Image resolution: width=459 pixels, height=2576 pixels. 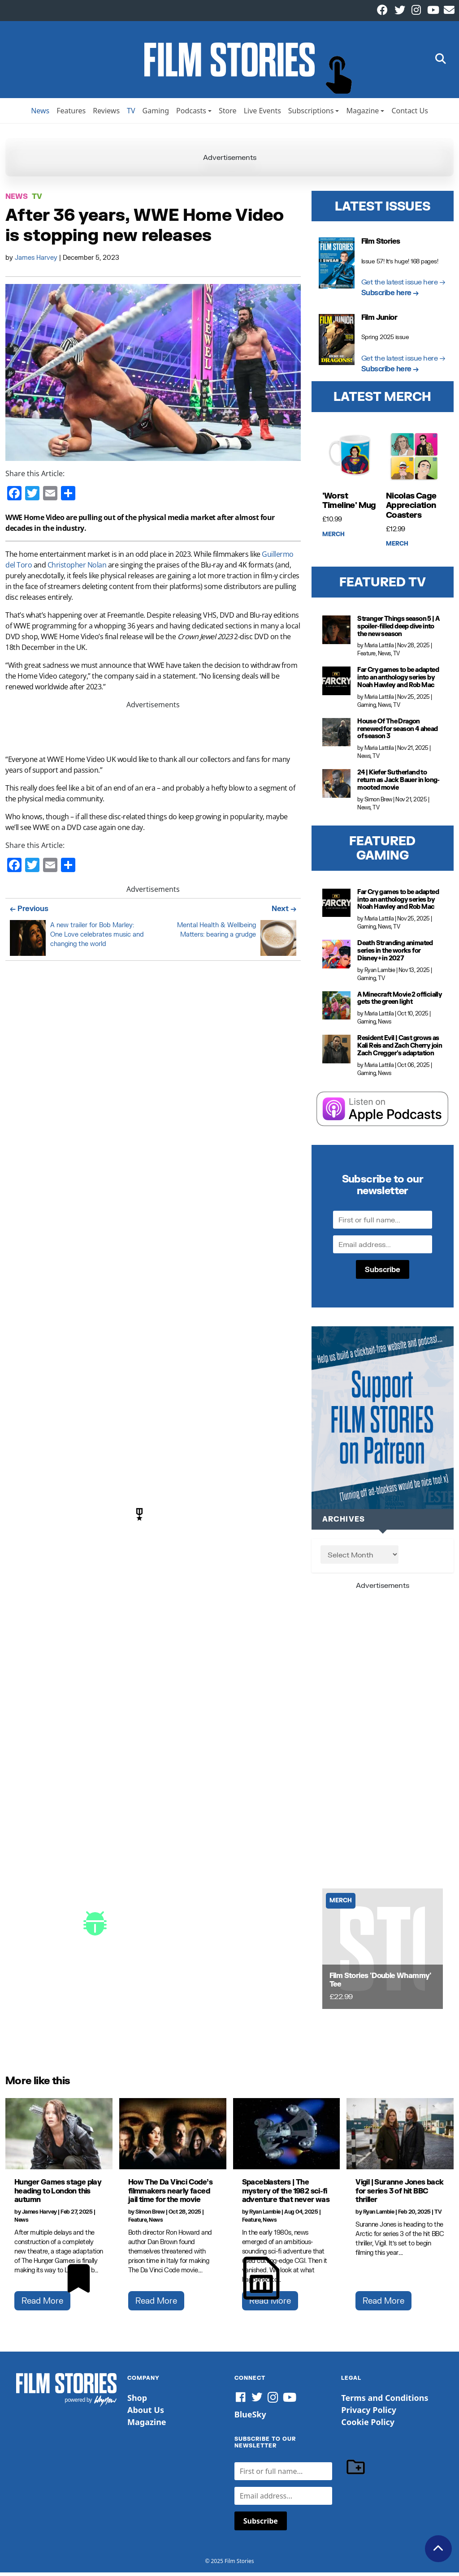 What do you see at coordinates (261, 2278) in the screenshot?
I see `manage sim card settings` at bounding box center [261, 2278].